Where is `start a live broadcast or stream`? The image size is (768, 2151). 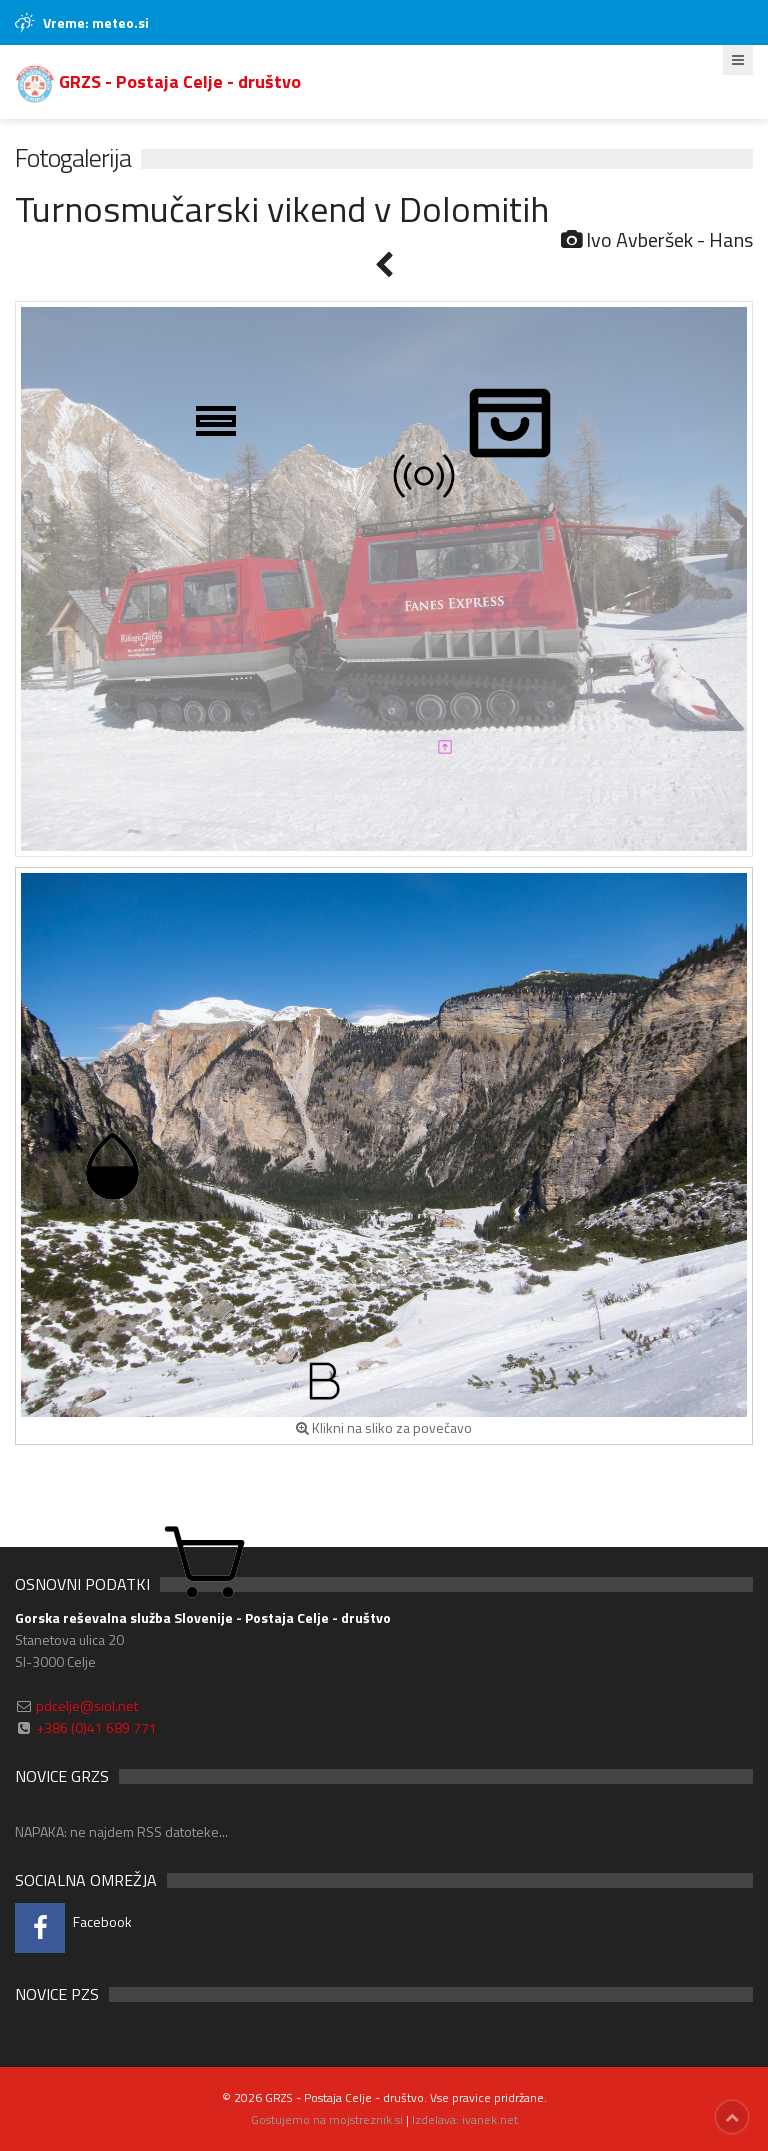
start a live broadcast or stream is located at coordinates (424, 476).